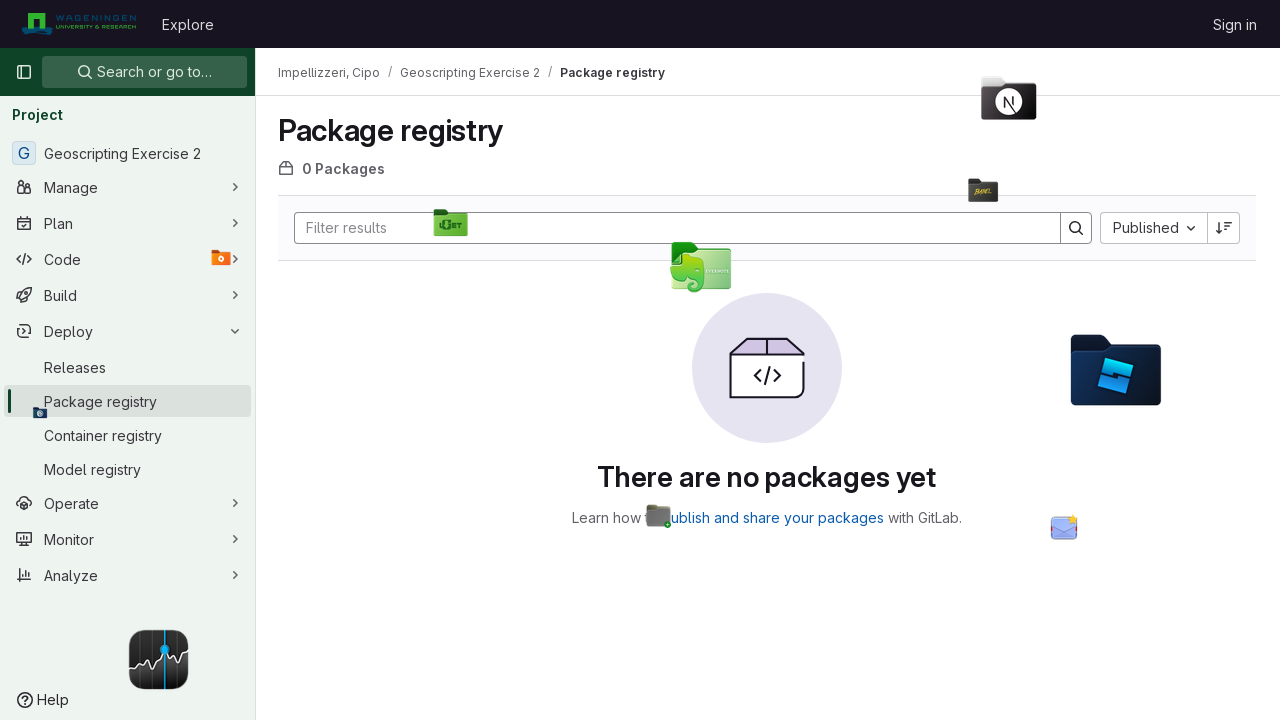  Describe the element at coordinates (658, 515) in the screenshot. I see `create a new folder` at that location.